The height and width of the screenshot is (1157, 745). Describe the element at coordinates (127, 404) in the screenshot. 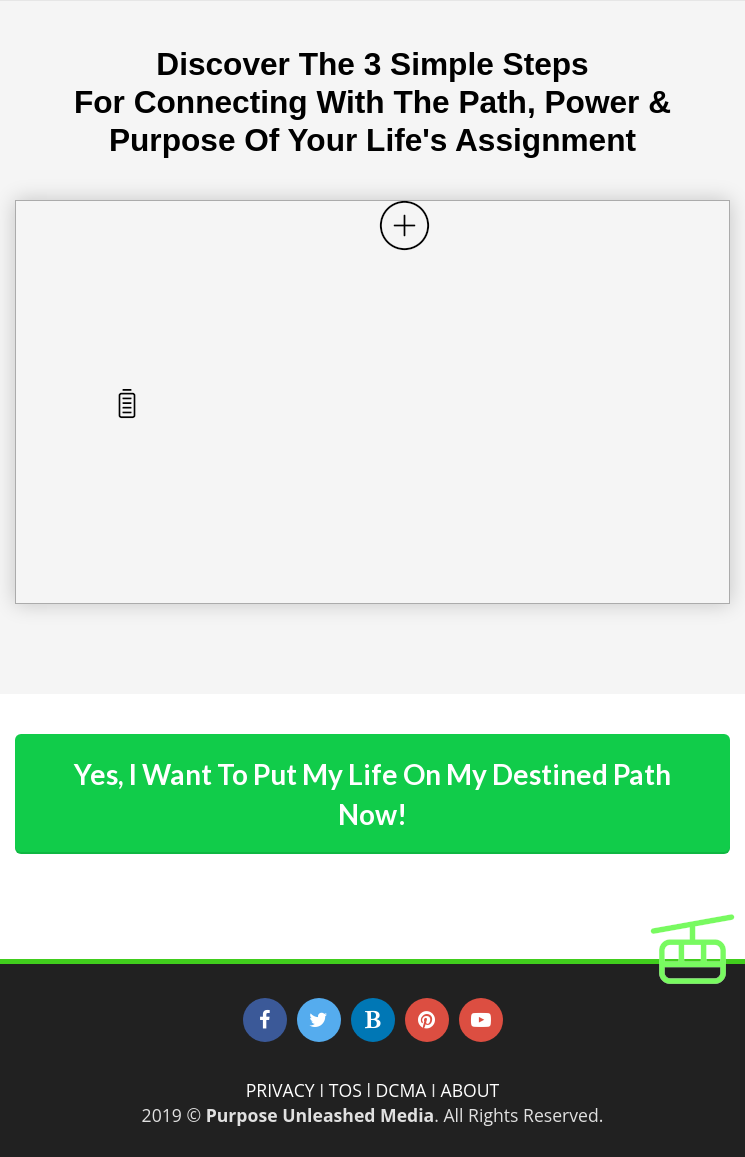

I see `battery fully charged` at that location.